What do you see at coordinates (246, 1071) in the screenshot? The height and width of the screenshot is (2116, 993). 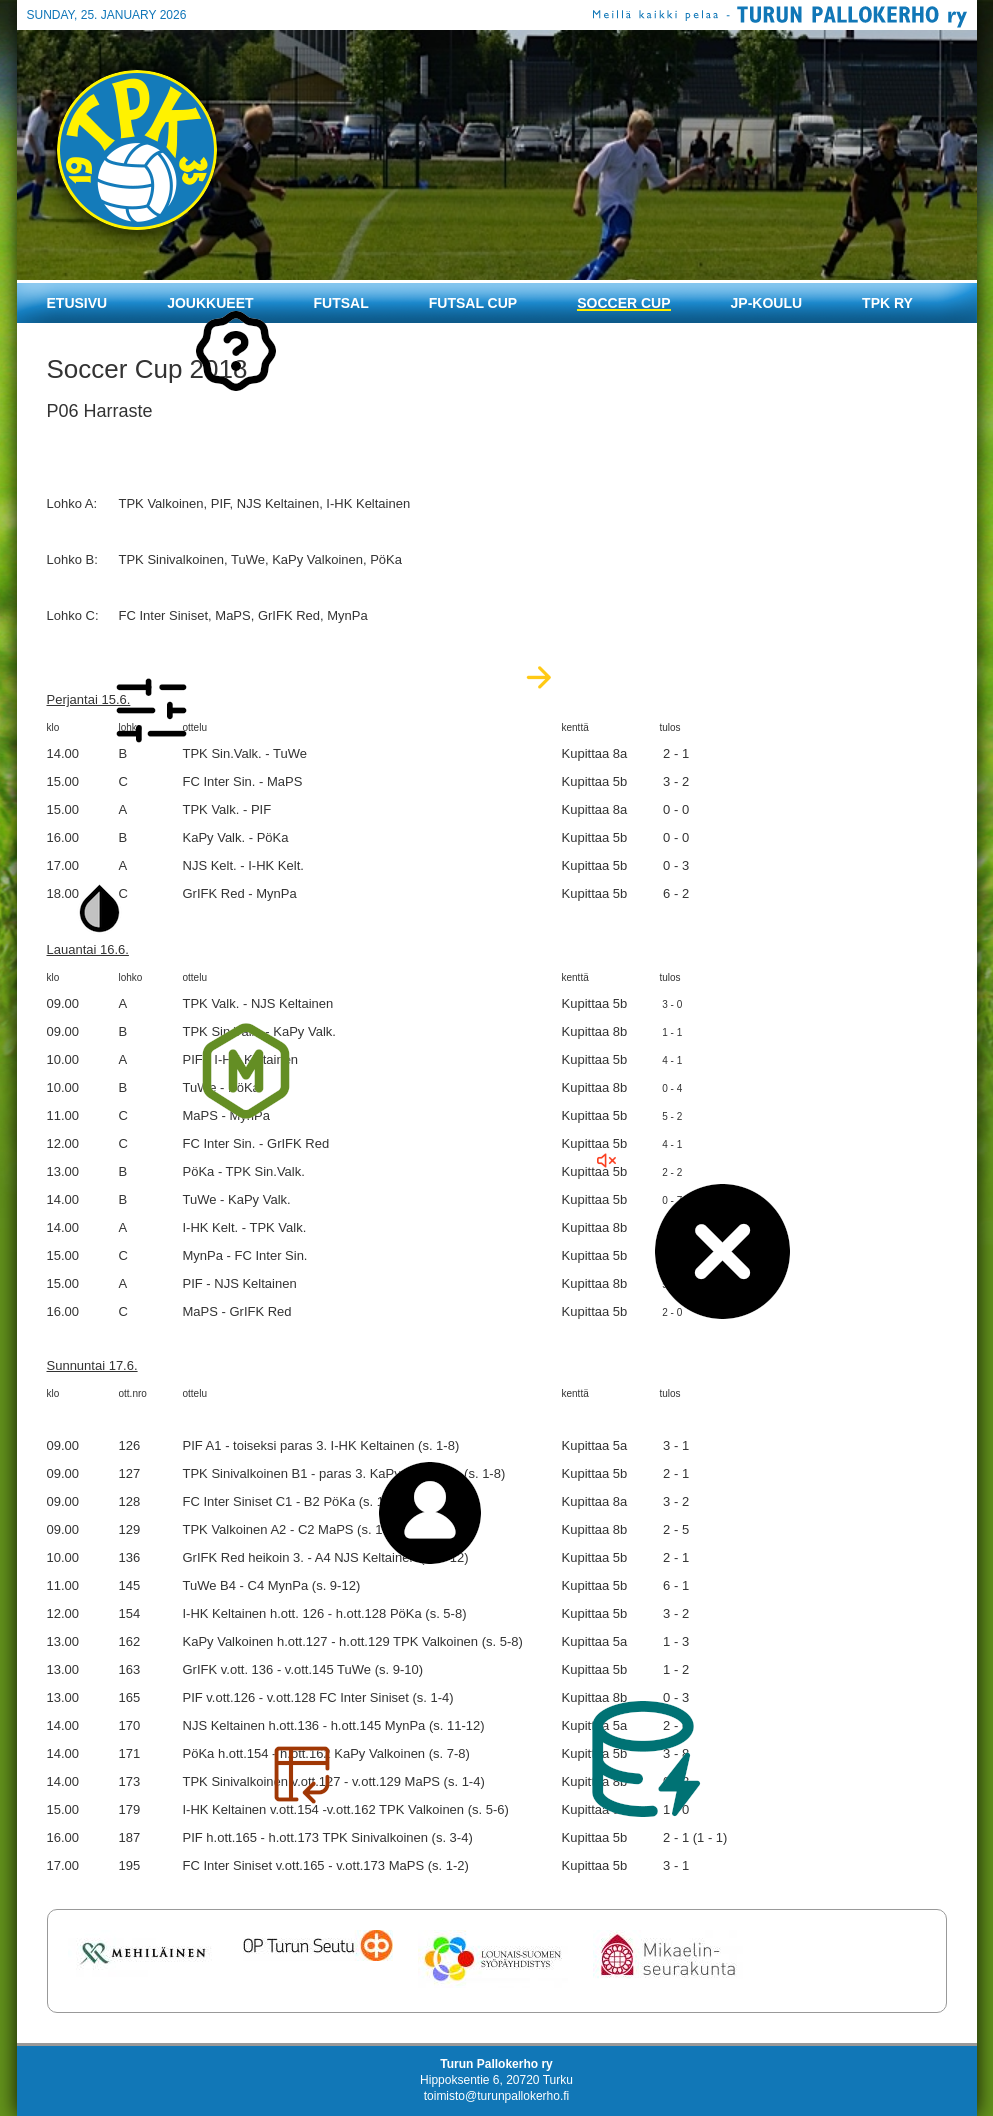 I see `indicates a module or component in a system` at bounding box center [246, 1071].